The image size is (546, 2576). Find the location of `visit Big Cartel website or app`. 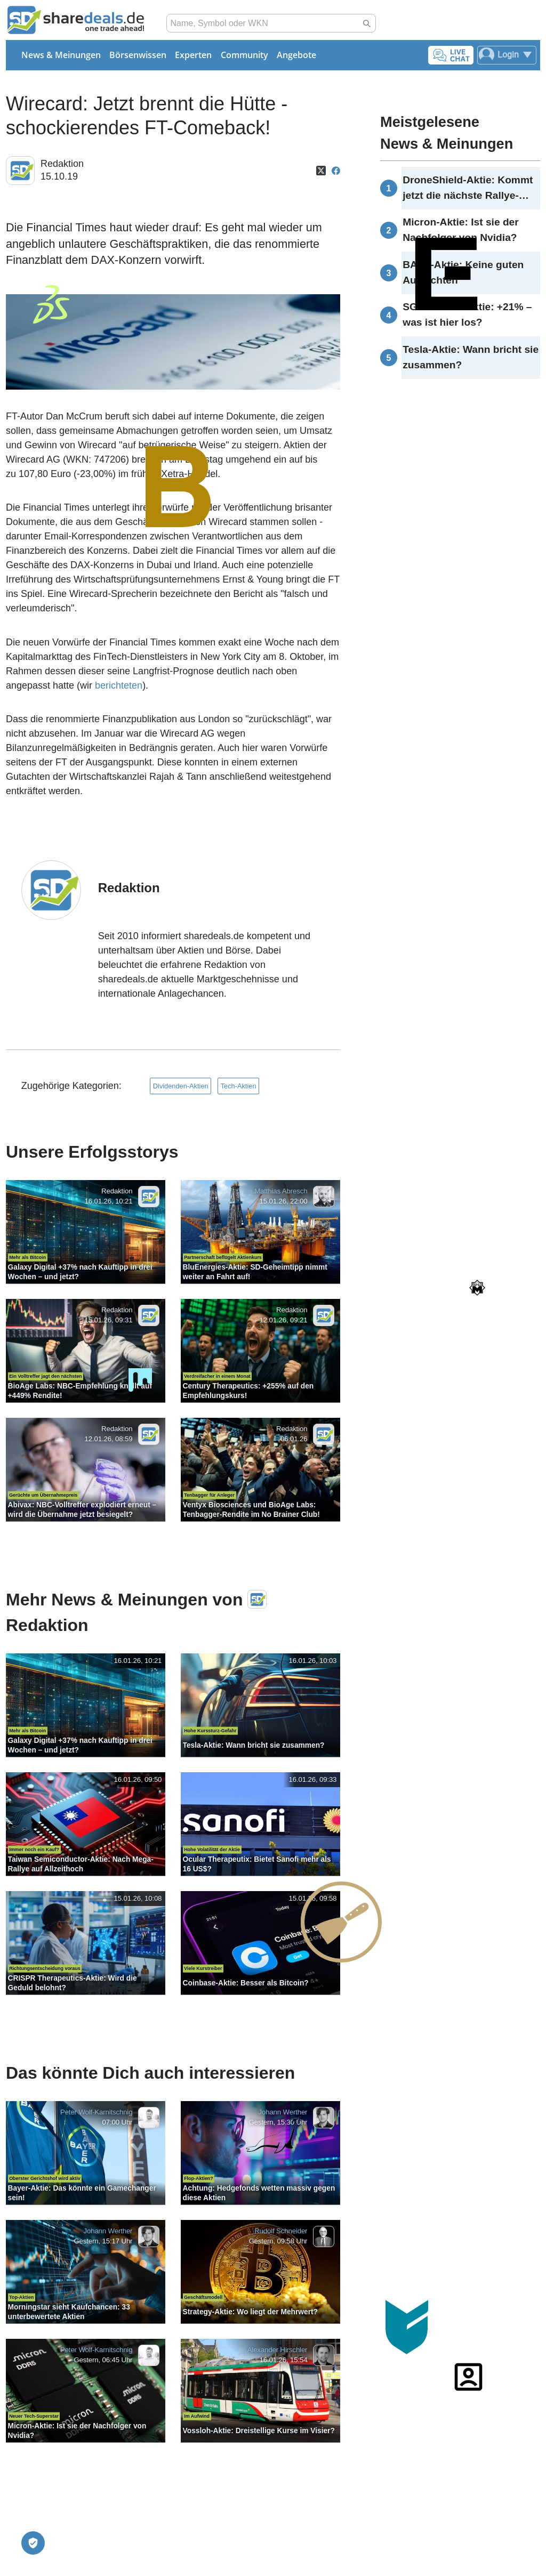

visit Big Cartel website or app is located at coordinates (407, 2327).